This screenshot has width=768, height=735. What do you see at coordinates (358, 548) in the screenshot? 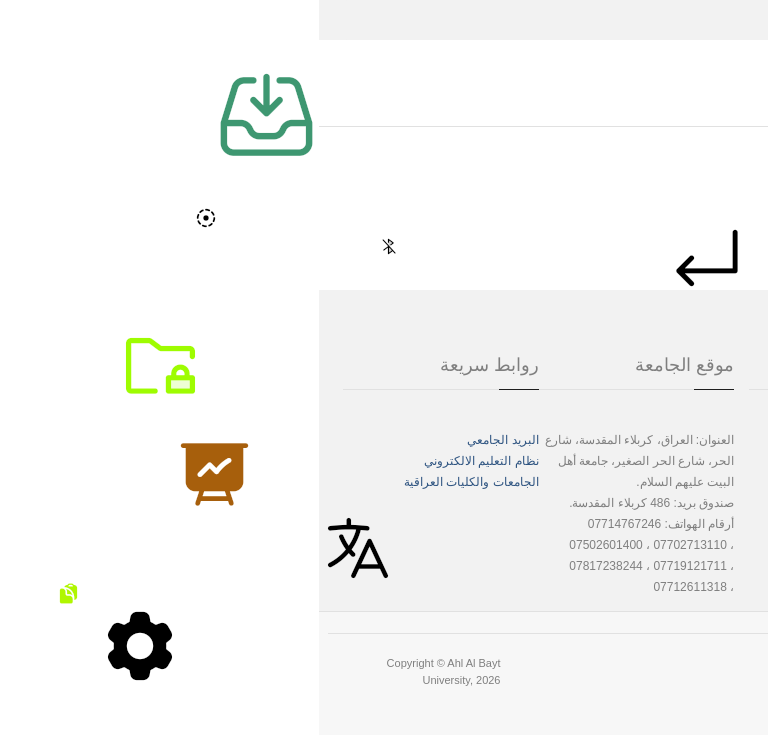
I see `change language settings` at bounding box center [358, 548].